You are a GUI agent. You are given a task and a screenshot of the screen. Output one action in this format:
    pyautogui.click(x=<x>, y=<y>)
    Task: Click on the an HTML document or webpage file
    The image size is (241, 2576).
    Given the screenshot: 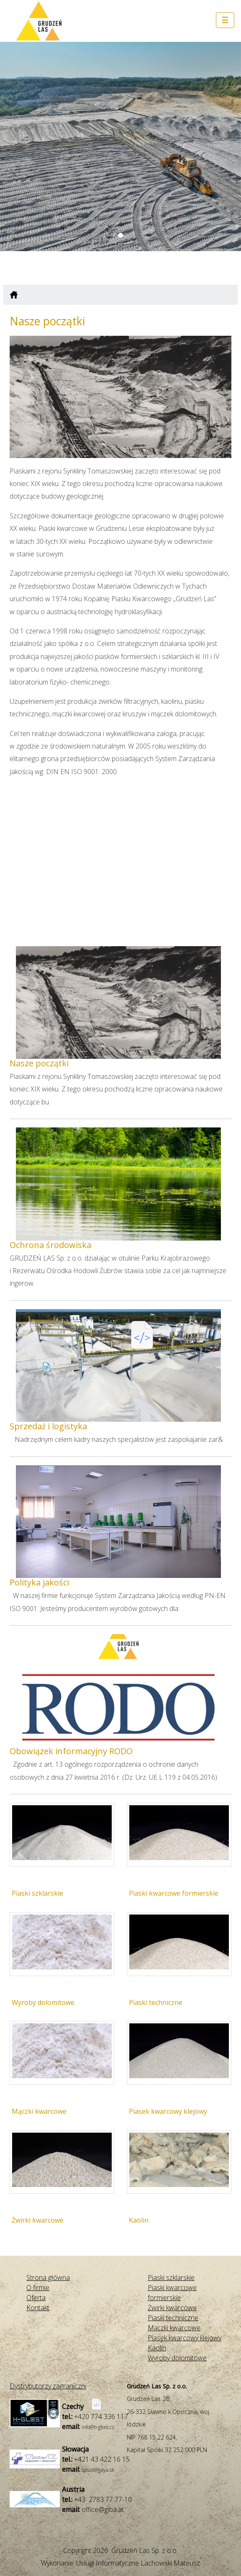 What is the action you would take?
    pyautogui.click(x=96, y=2404)
    